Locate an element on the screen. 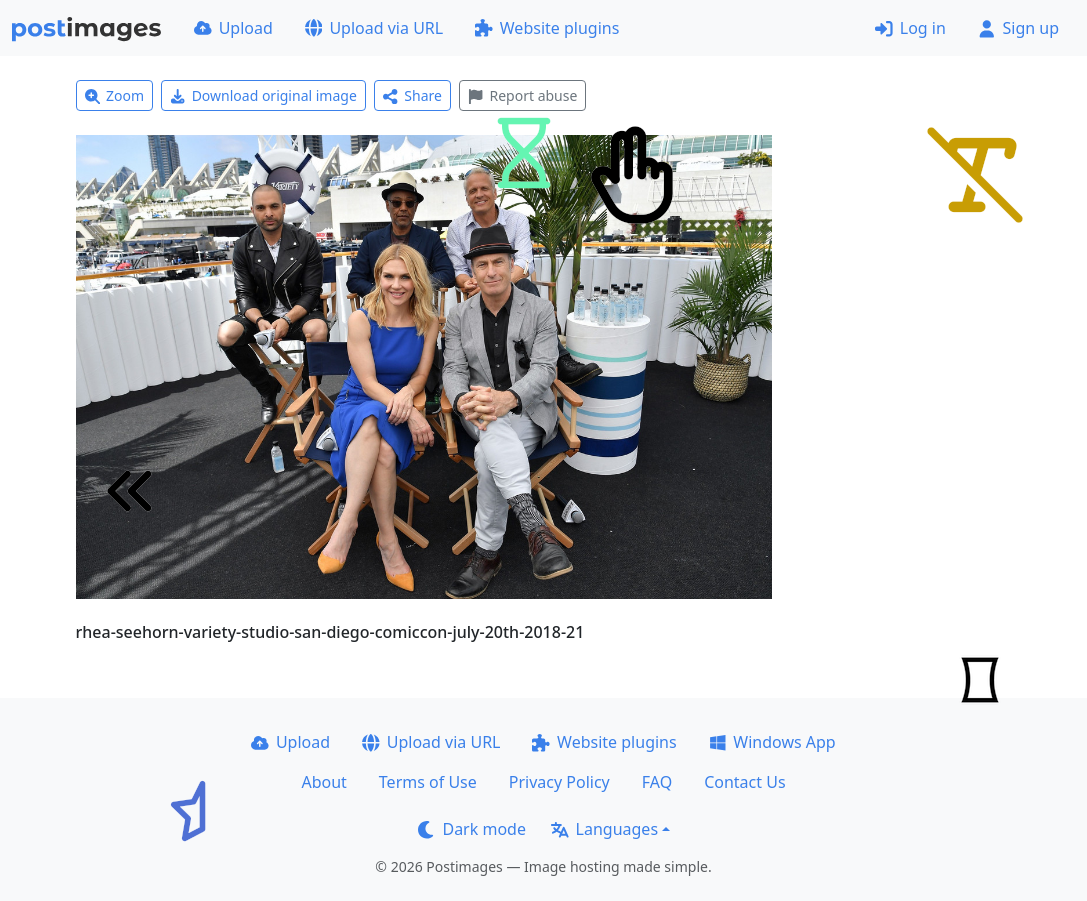  indicates a process is waiting or pending is located at coordinates (524, 153).